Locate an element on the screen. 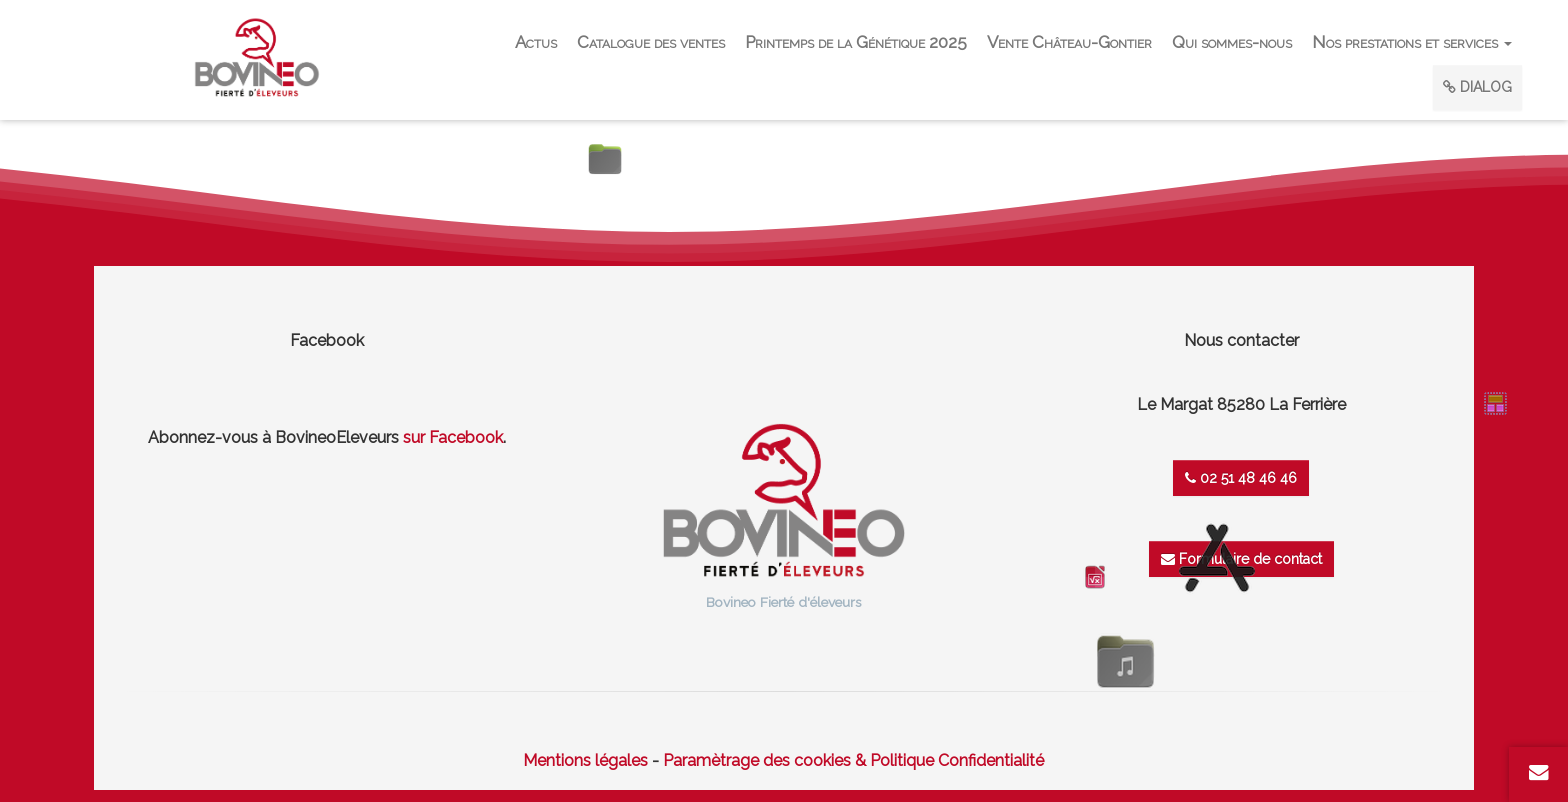 The width and height of the screenshot is (1568, 802). open libreoffice math equation editor is located at coordinates (1095, 577).